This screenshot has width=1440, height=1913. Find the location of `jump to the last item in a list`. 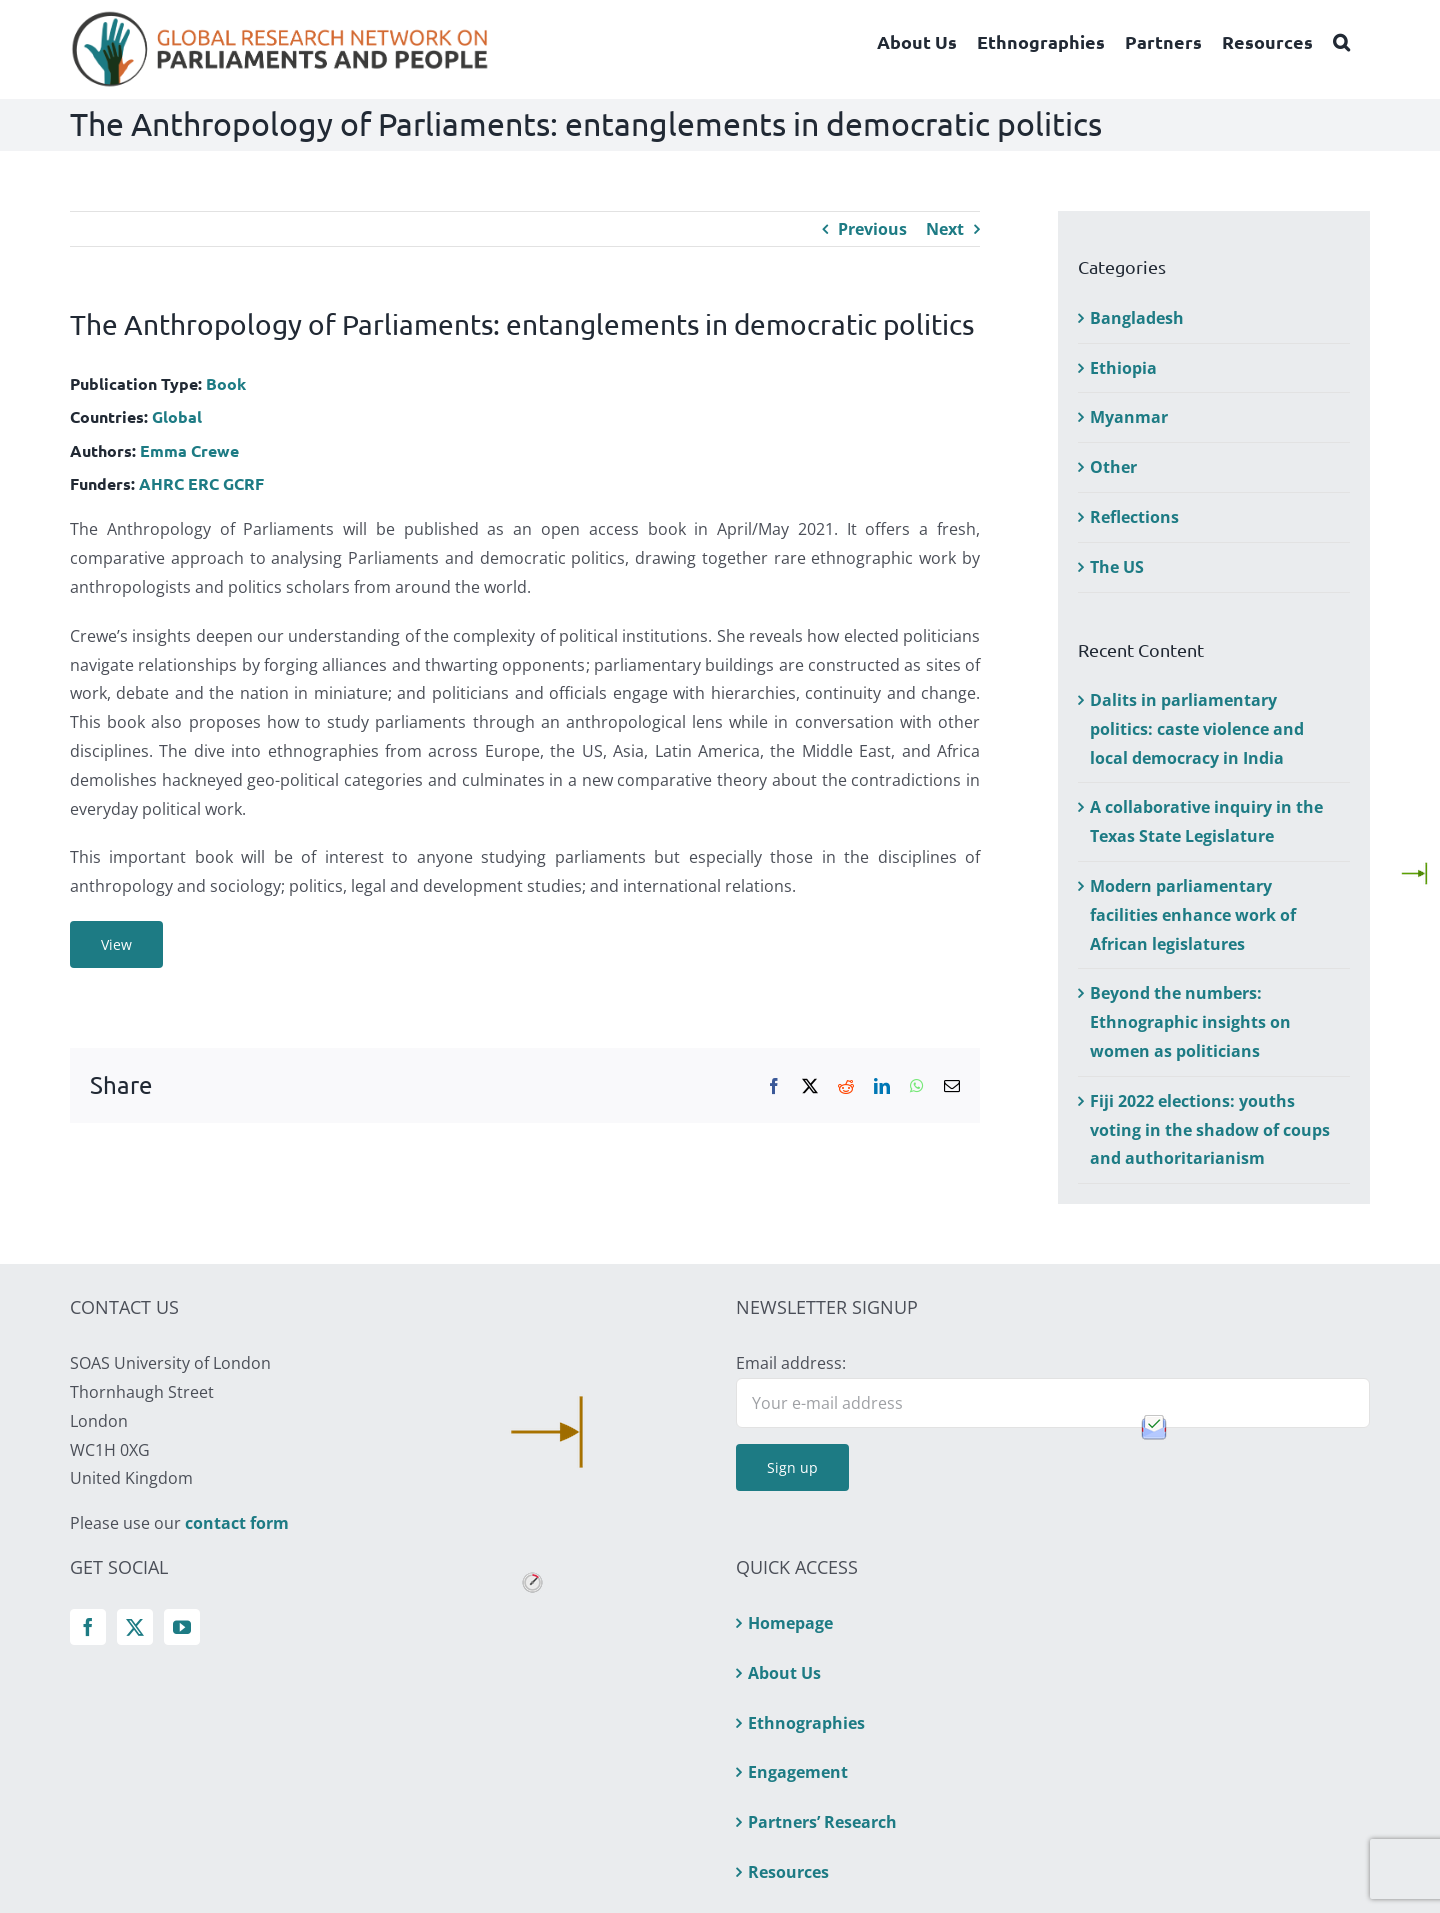

jump to the last item in a list is located at coordinates (1414, 873).